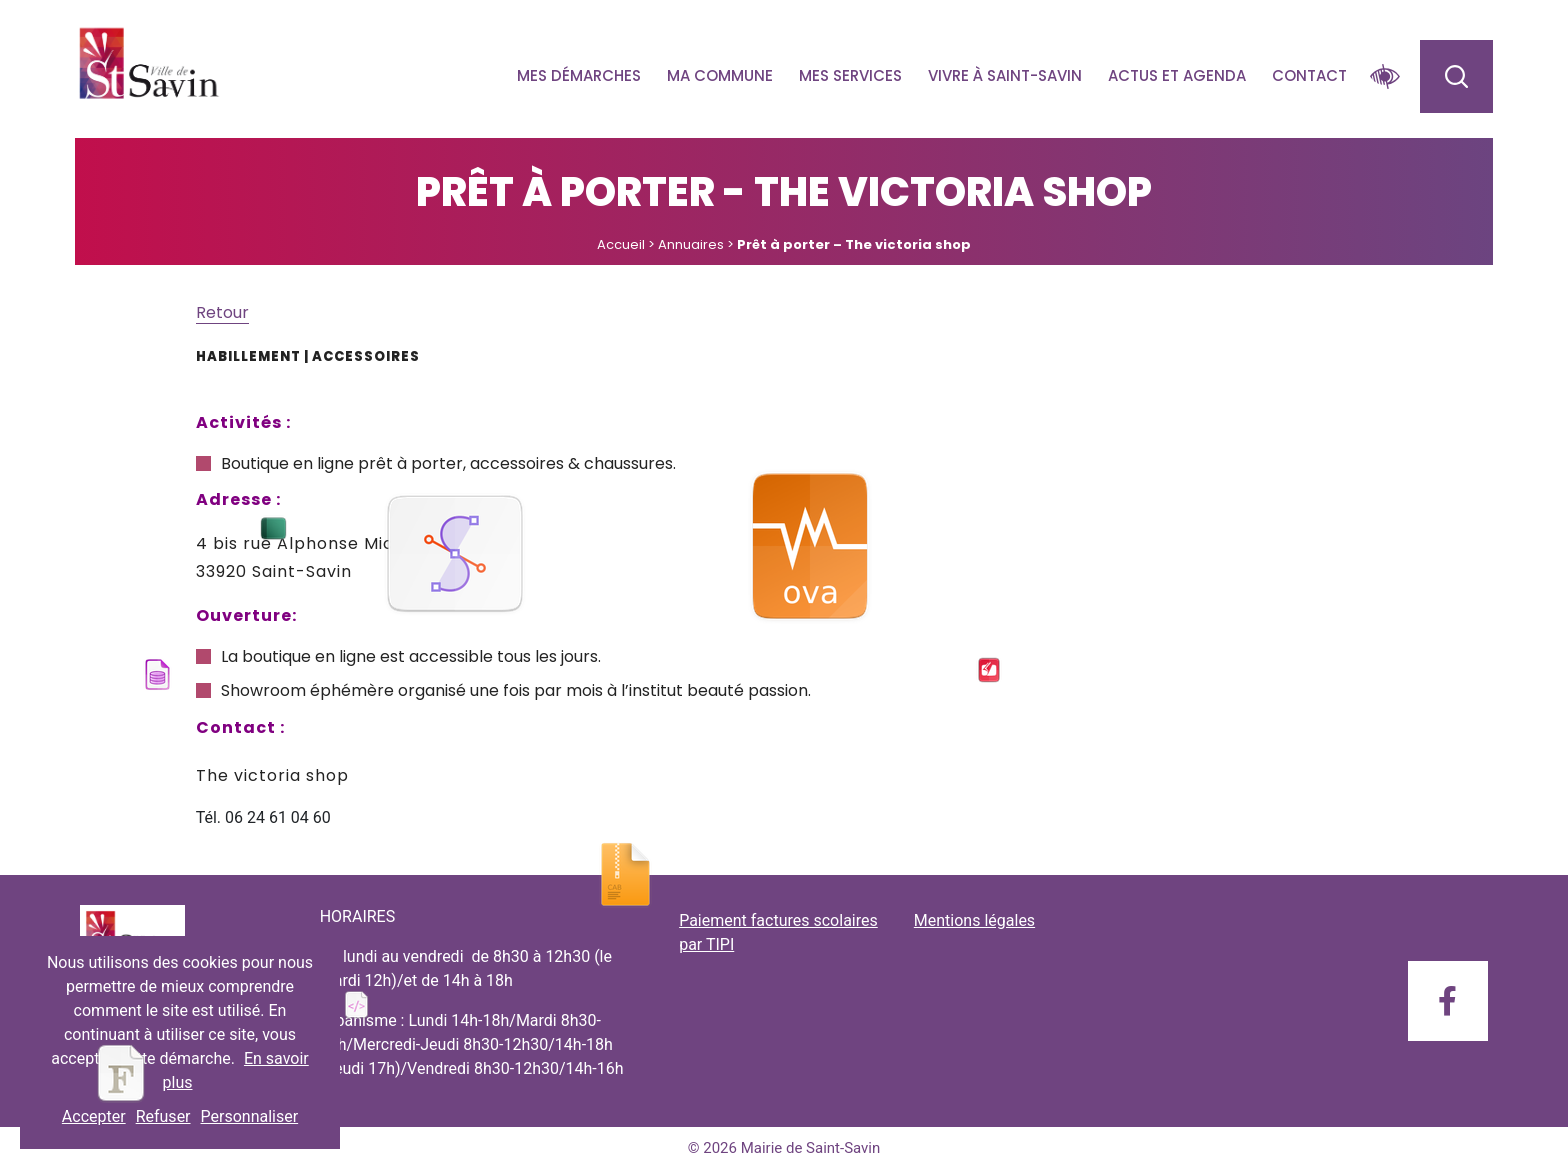 Image resolution: width=1568 pixels, height=1169 pixels. Describe the element at coordinates (157, 674) in the screenshot. I see `libreoffice base database file` at that location.